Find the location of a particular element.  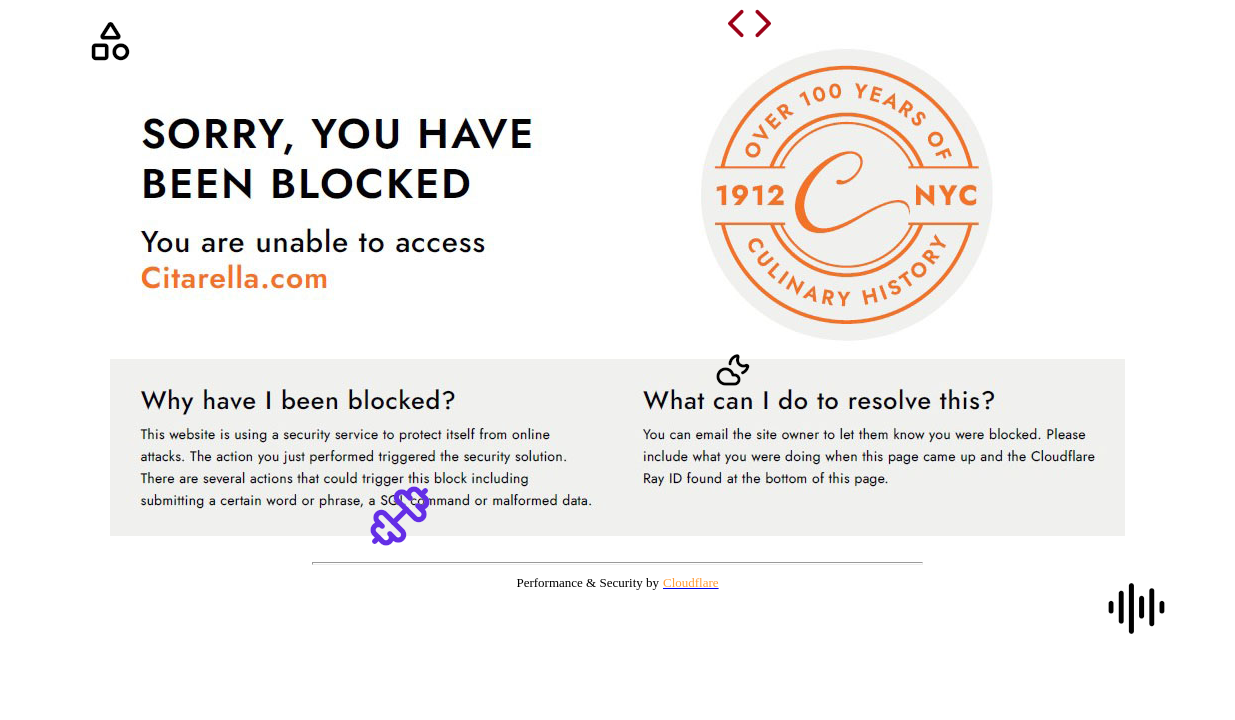

audio playback or sound visualization is located at coordinates (1136, 608).